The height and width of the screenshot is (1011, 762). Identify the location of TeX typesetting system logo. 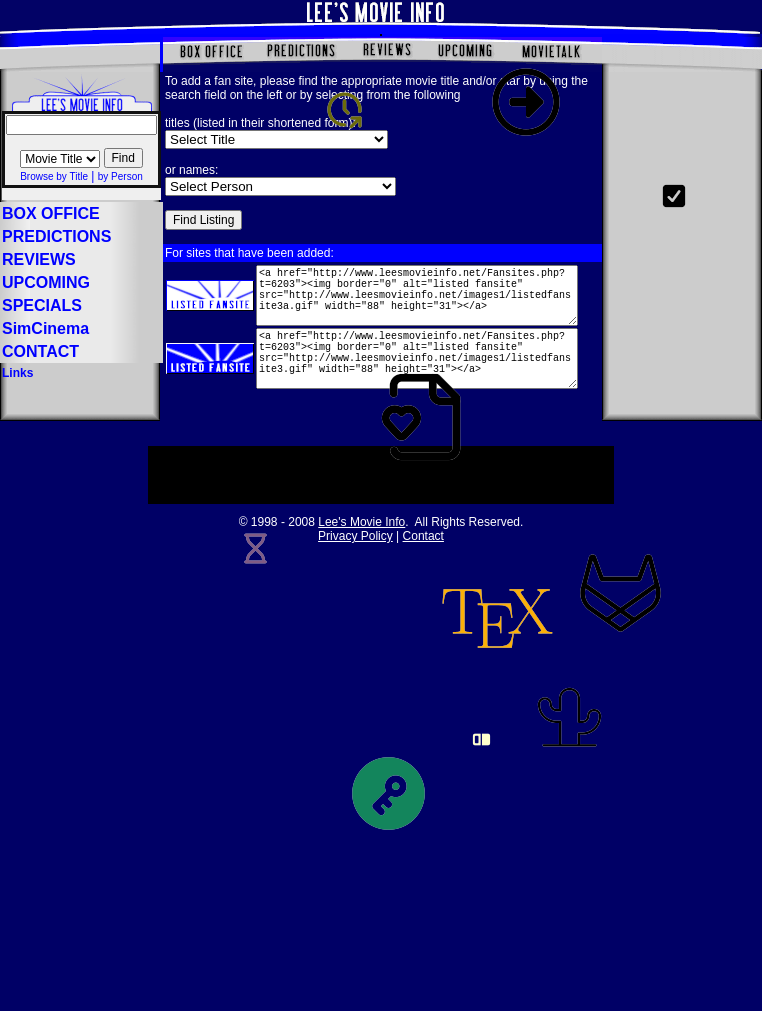
(497, 618).